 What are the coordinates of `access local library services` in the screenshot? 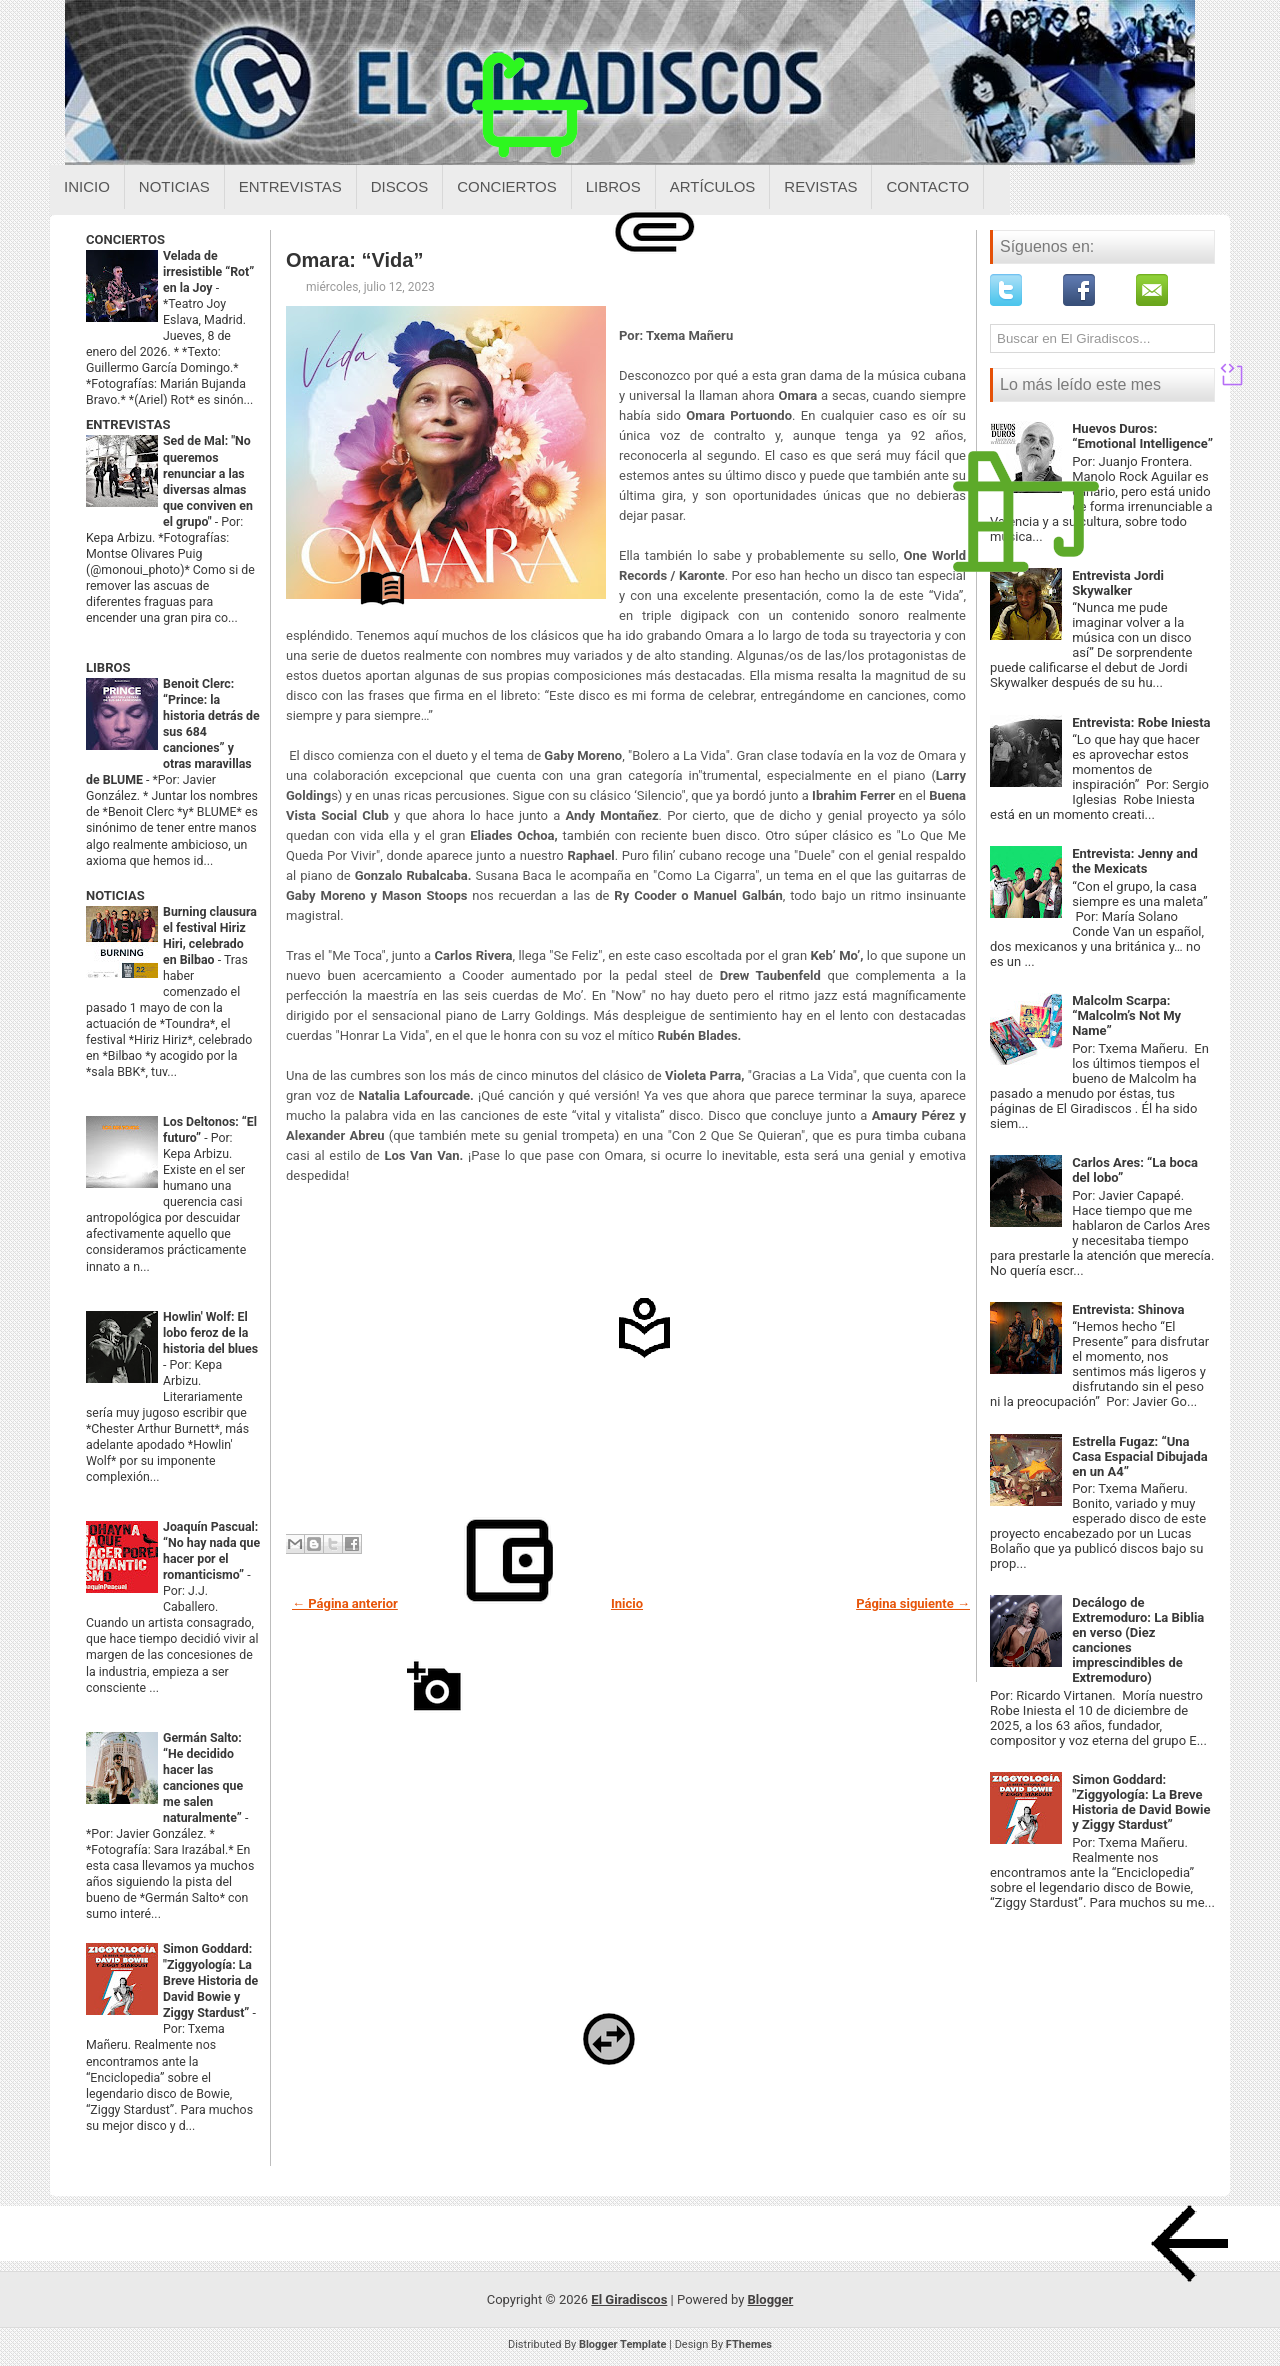 It's located at (644, 1328).